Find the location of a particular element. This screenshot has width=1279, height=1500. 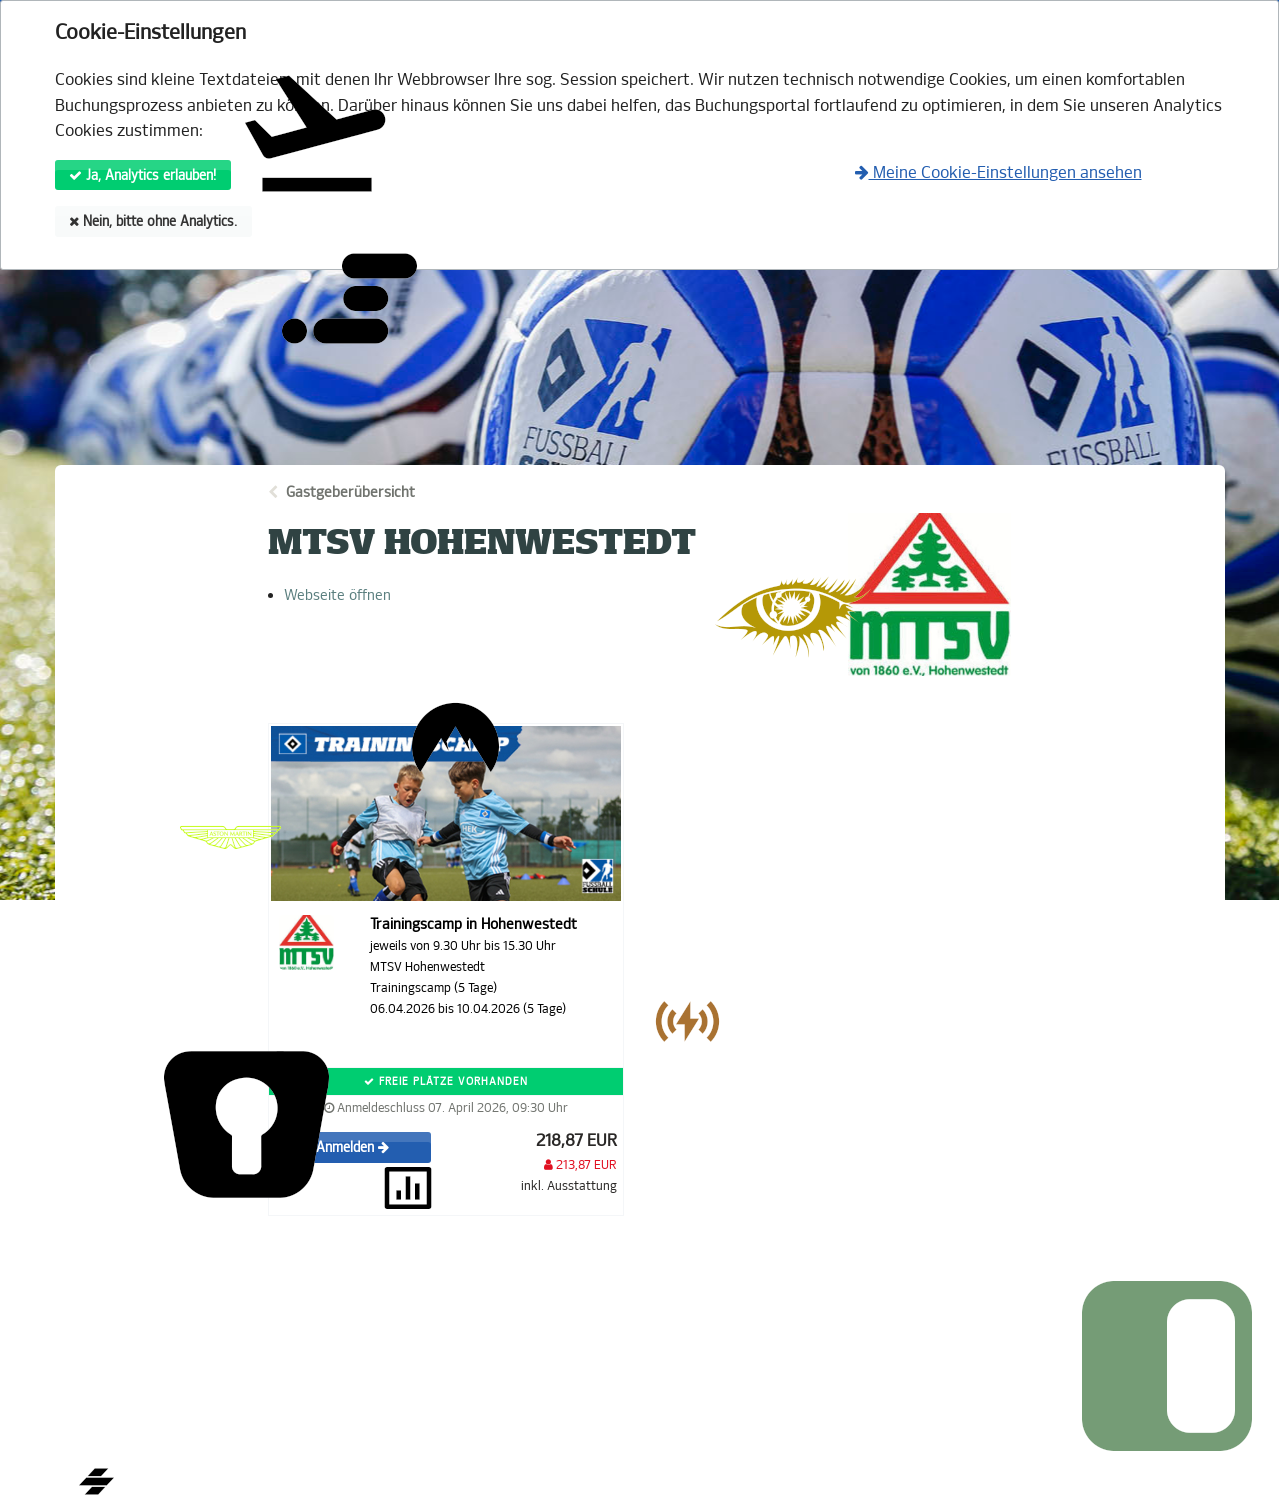

Aston Martin brand logo is located at coordinates (230, 837).